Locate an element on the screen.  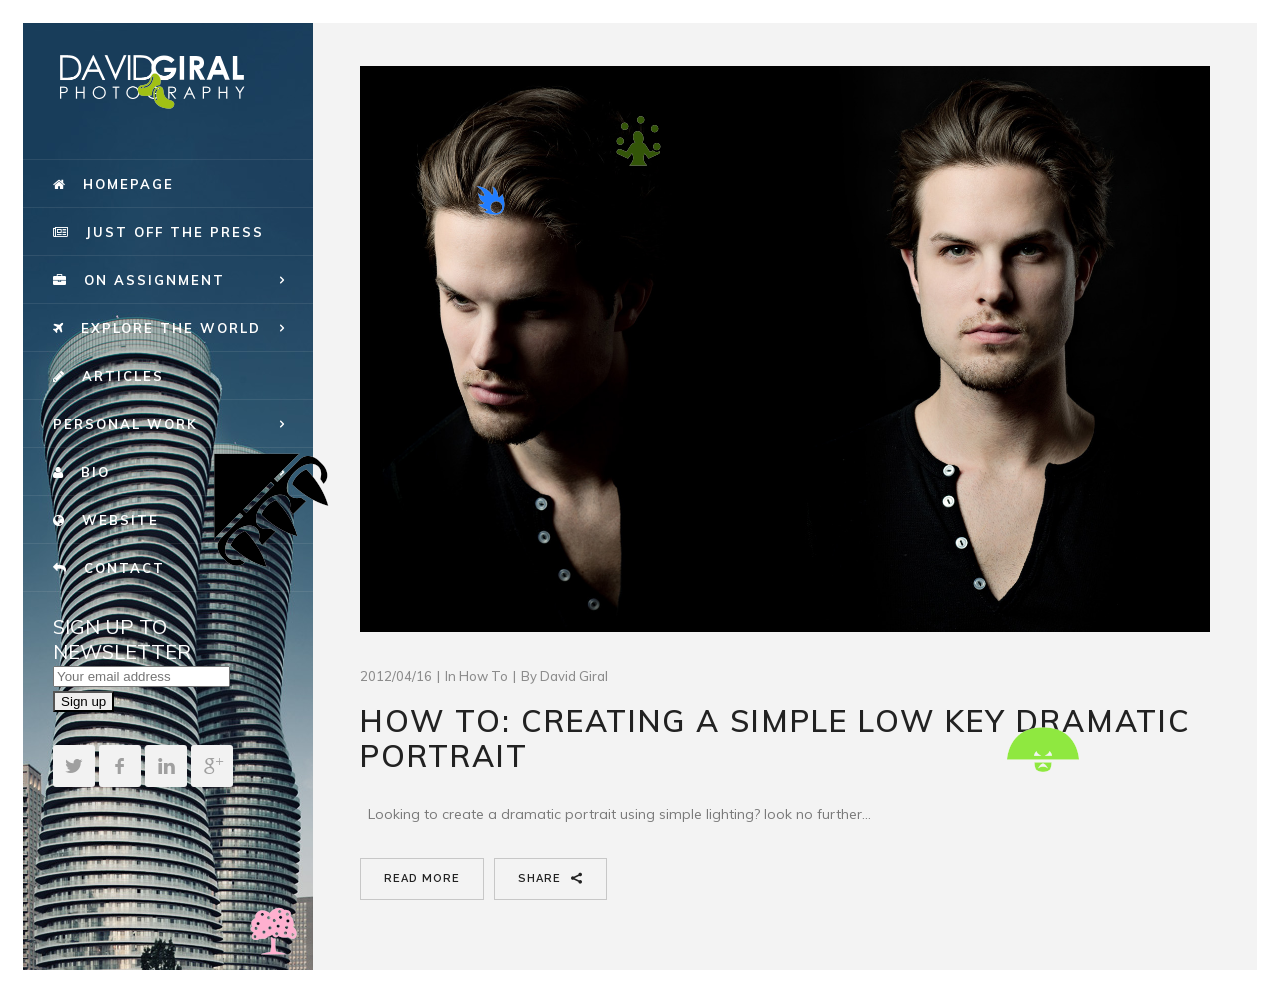
access candy or sweet-themed items is located at coordinates (156, 91).